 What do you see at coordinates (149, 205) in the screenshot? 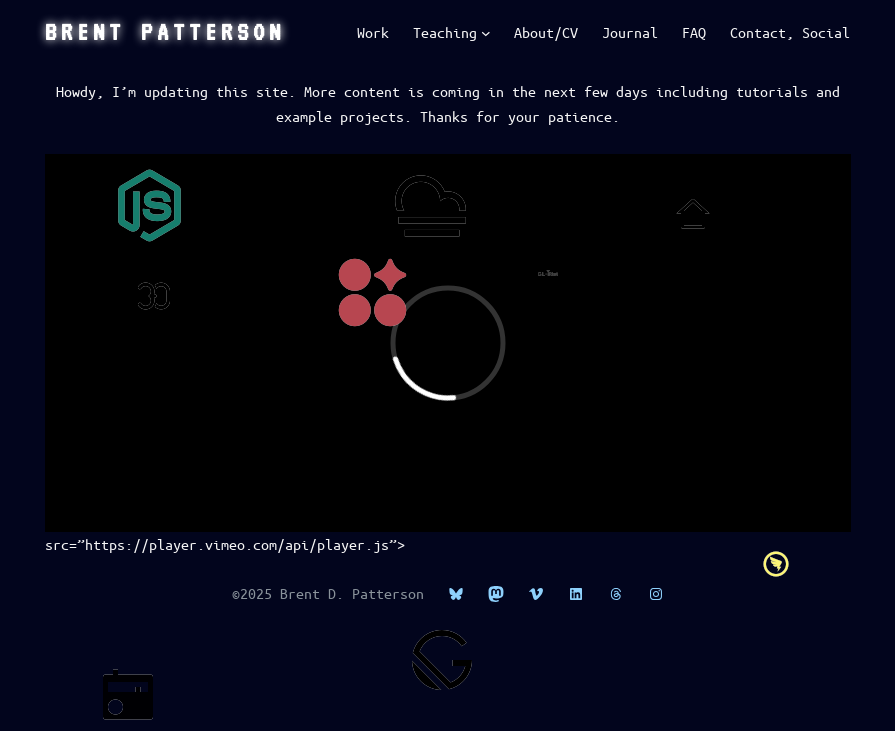
I see `Node.js runtime environment logo` at bounding box center [149, 205].